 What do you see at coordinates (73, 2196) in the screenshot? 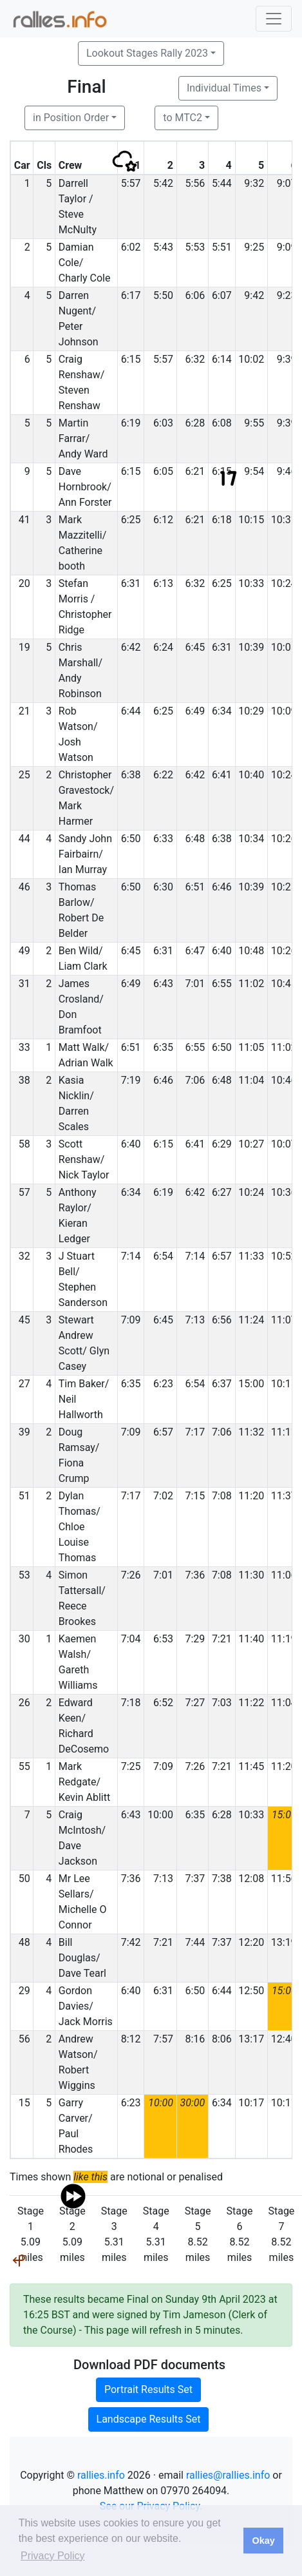
I see `skip to the next track` at bounding box center [73, 2196].